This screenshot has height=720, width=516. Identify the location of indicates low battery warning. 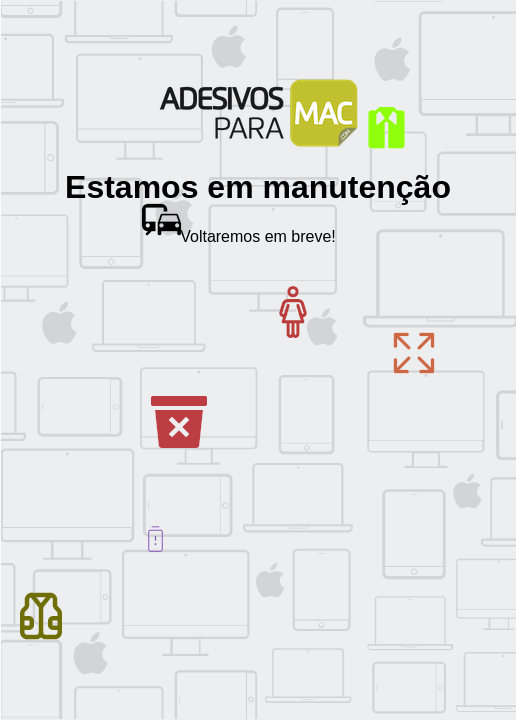
(155, 539).